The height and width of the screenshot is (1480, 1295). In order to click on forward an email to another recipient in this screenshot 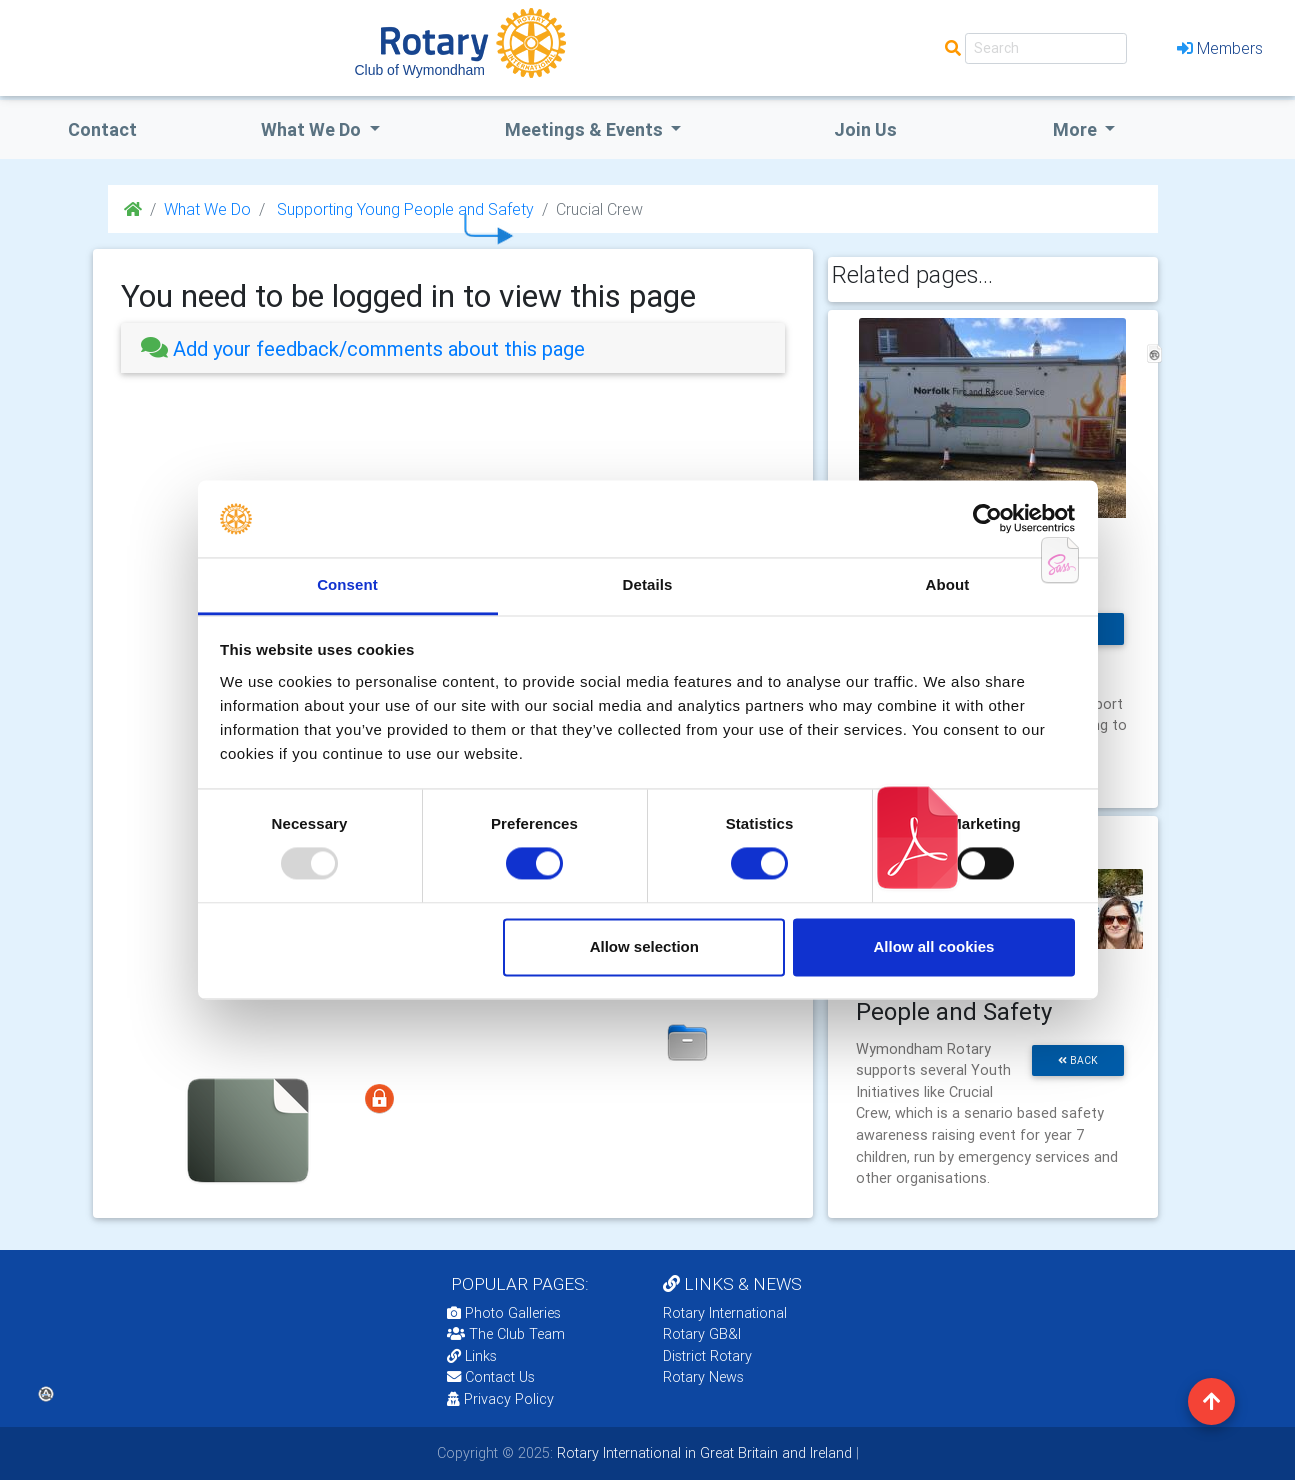, I will do `click(489, 225)`.